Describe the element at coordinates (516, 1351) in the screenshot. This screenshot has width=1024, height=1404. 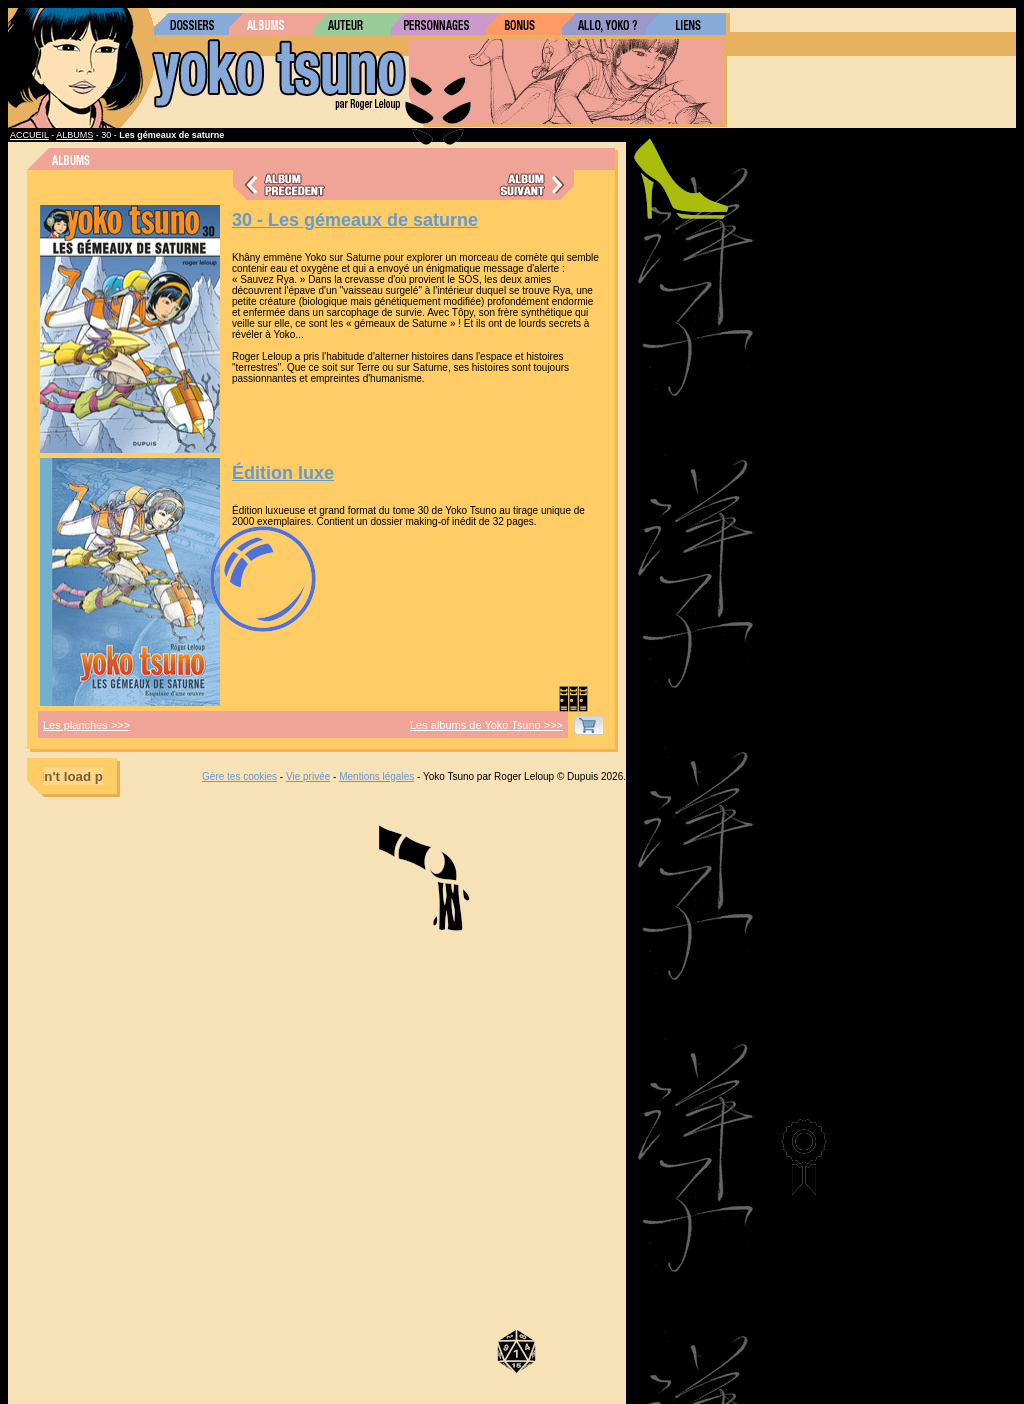
I see `roll a d20 die` at that location.